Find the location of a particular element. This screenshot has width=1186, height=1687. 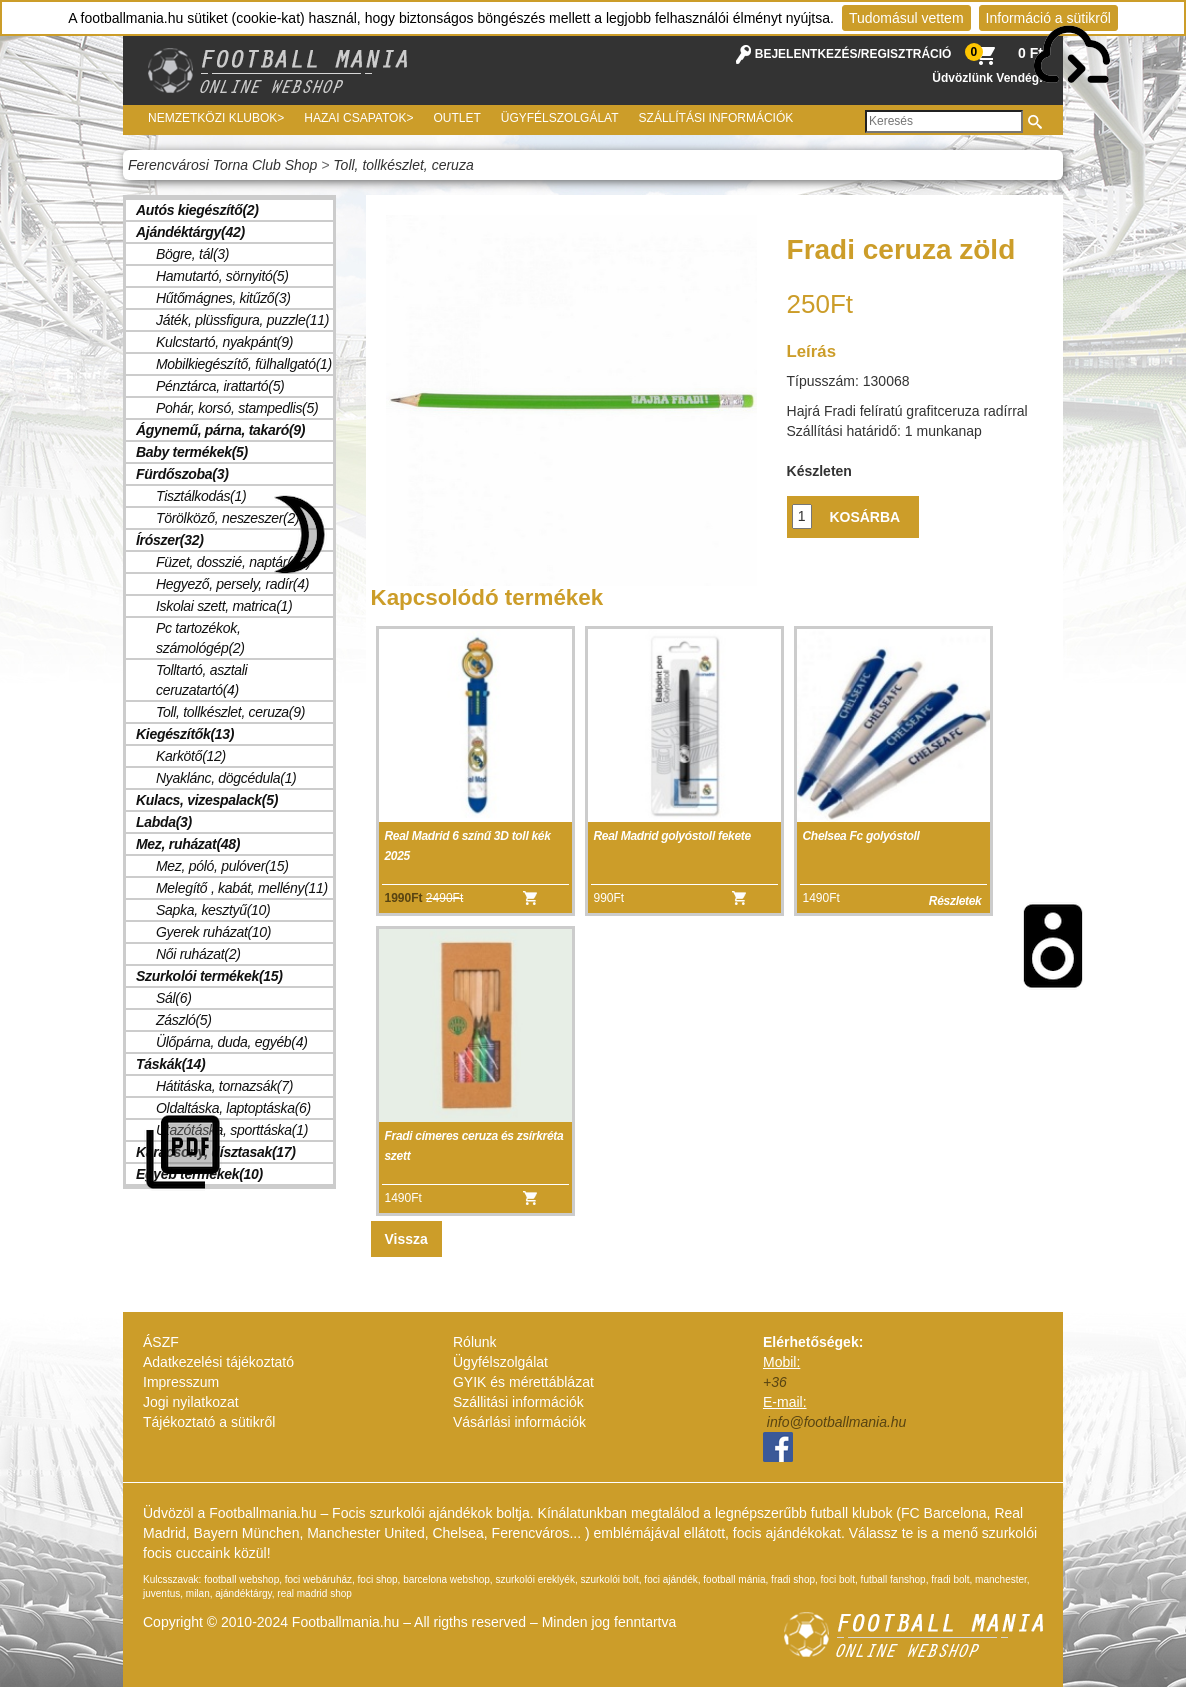

save or export as PDF is located at coordinates (183, 1152).